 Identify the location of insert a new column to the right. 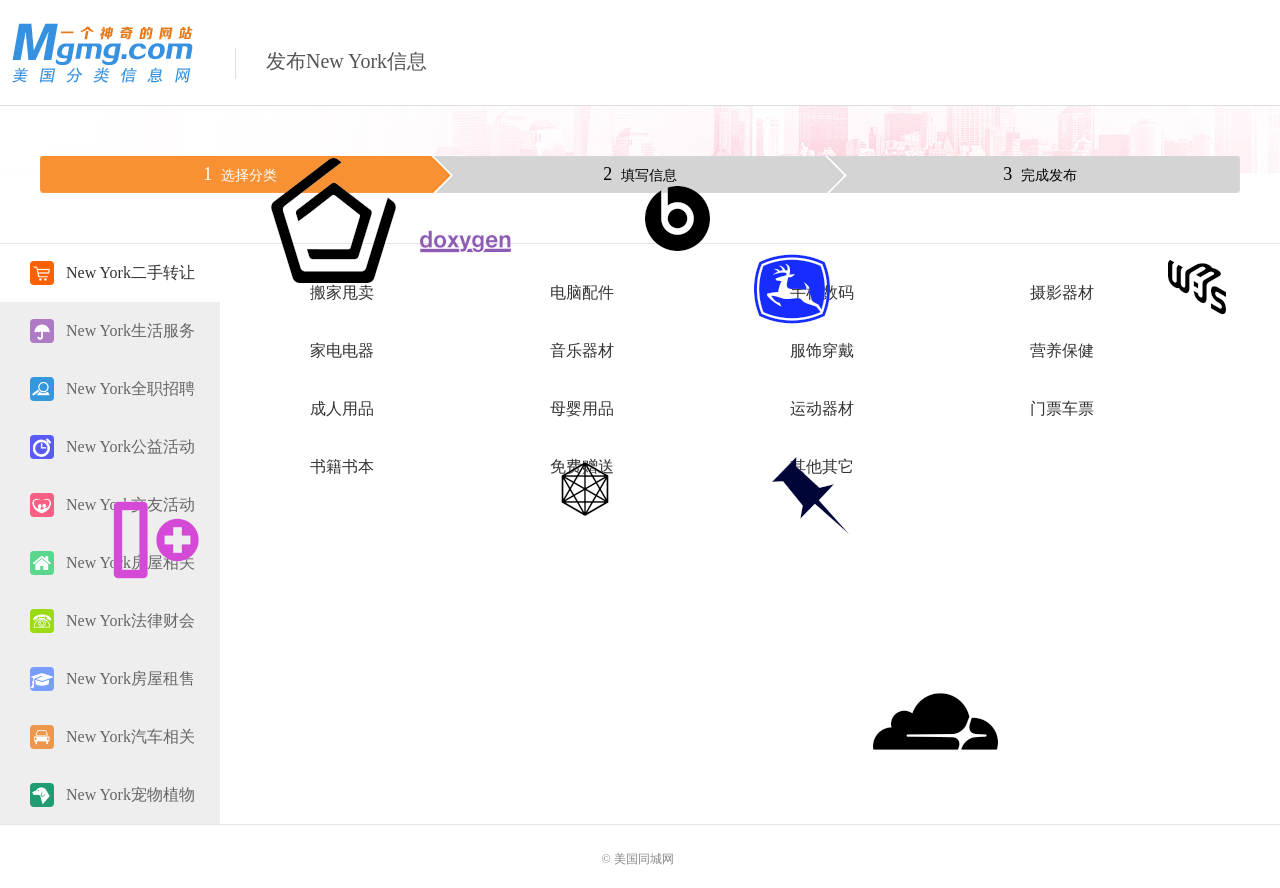
(152, 540).